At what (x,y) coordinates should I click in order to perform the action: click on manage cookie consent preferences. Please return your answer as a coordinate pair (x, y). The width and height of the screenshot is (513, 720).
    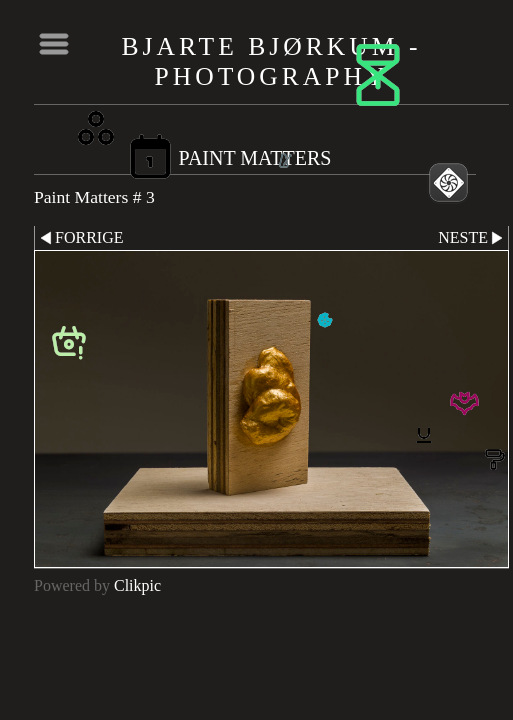
    Looking at the image, I should click on (325, 320).